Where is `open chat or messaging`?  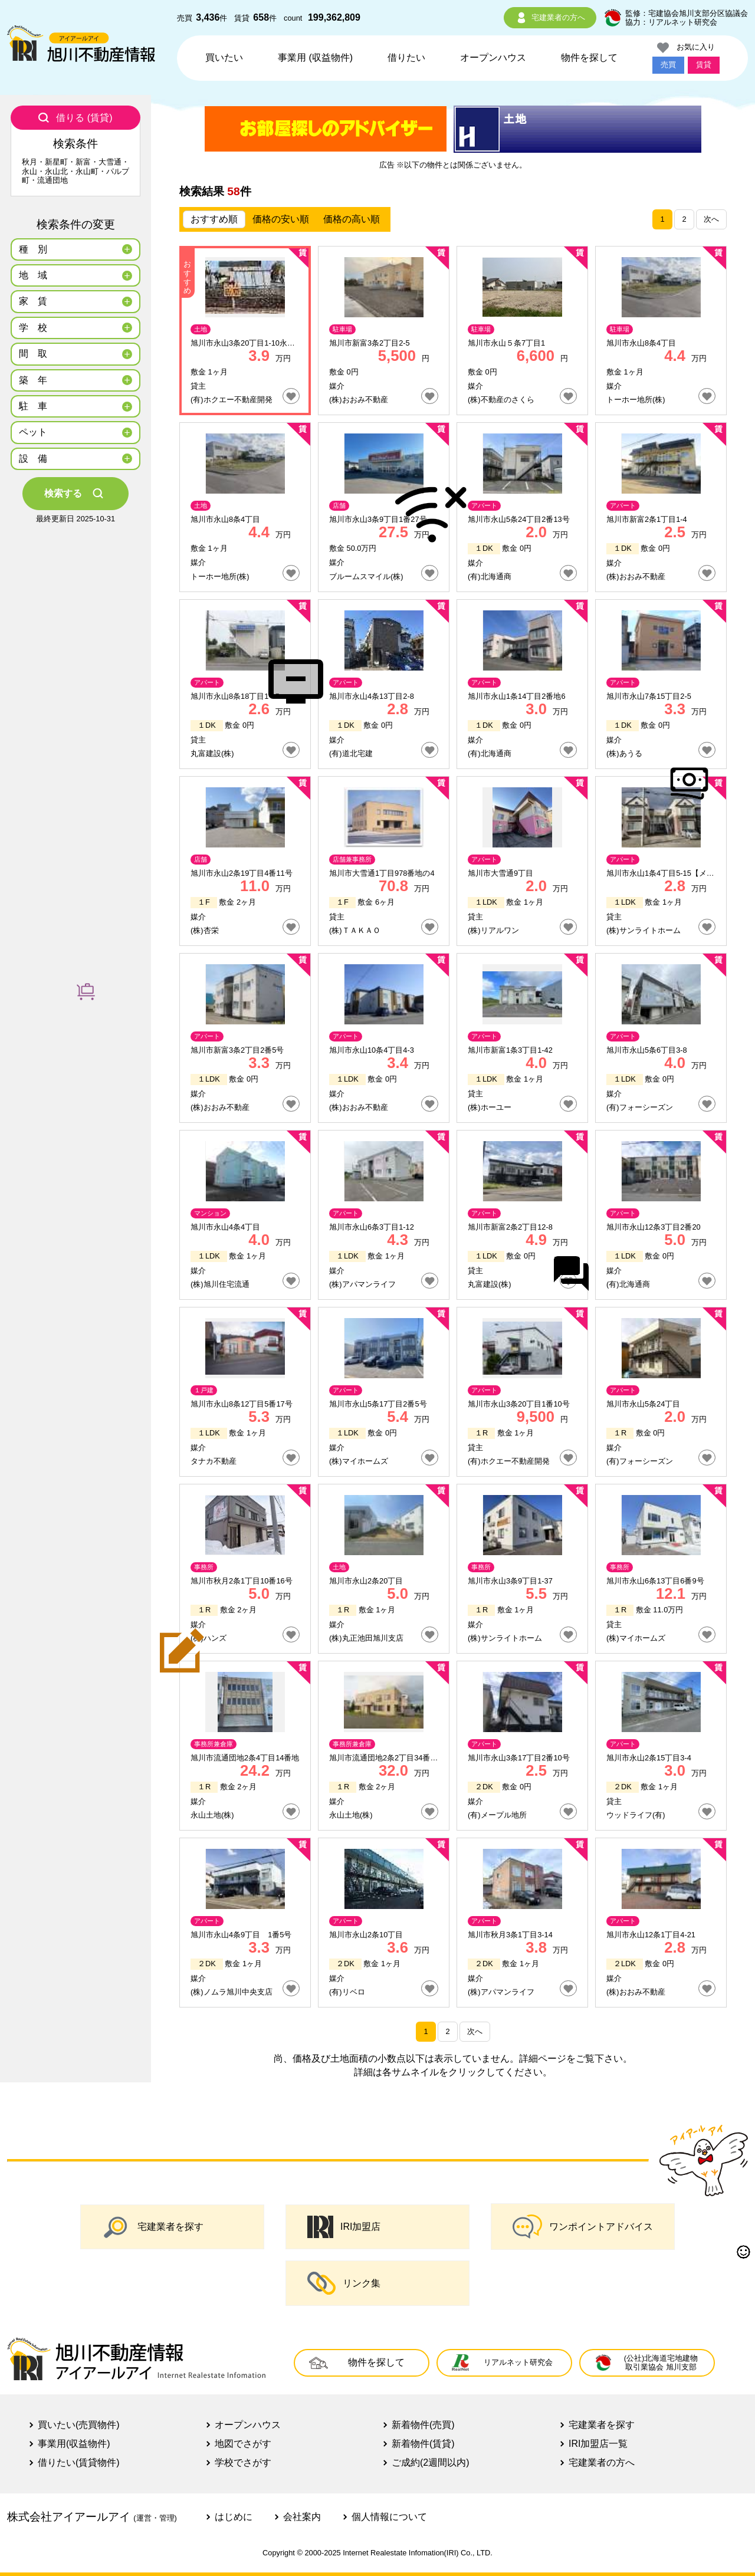 open chat or messaging is located at coordinates (571, 1273).